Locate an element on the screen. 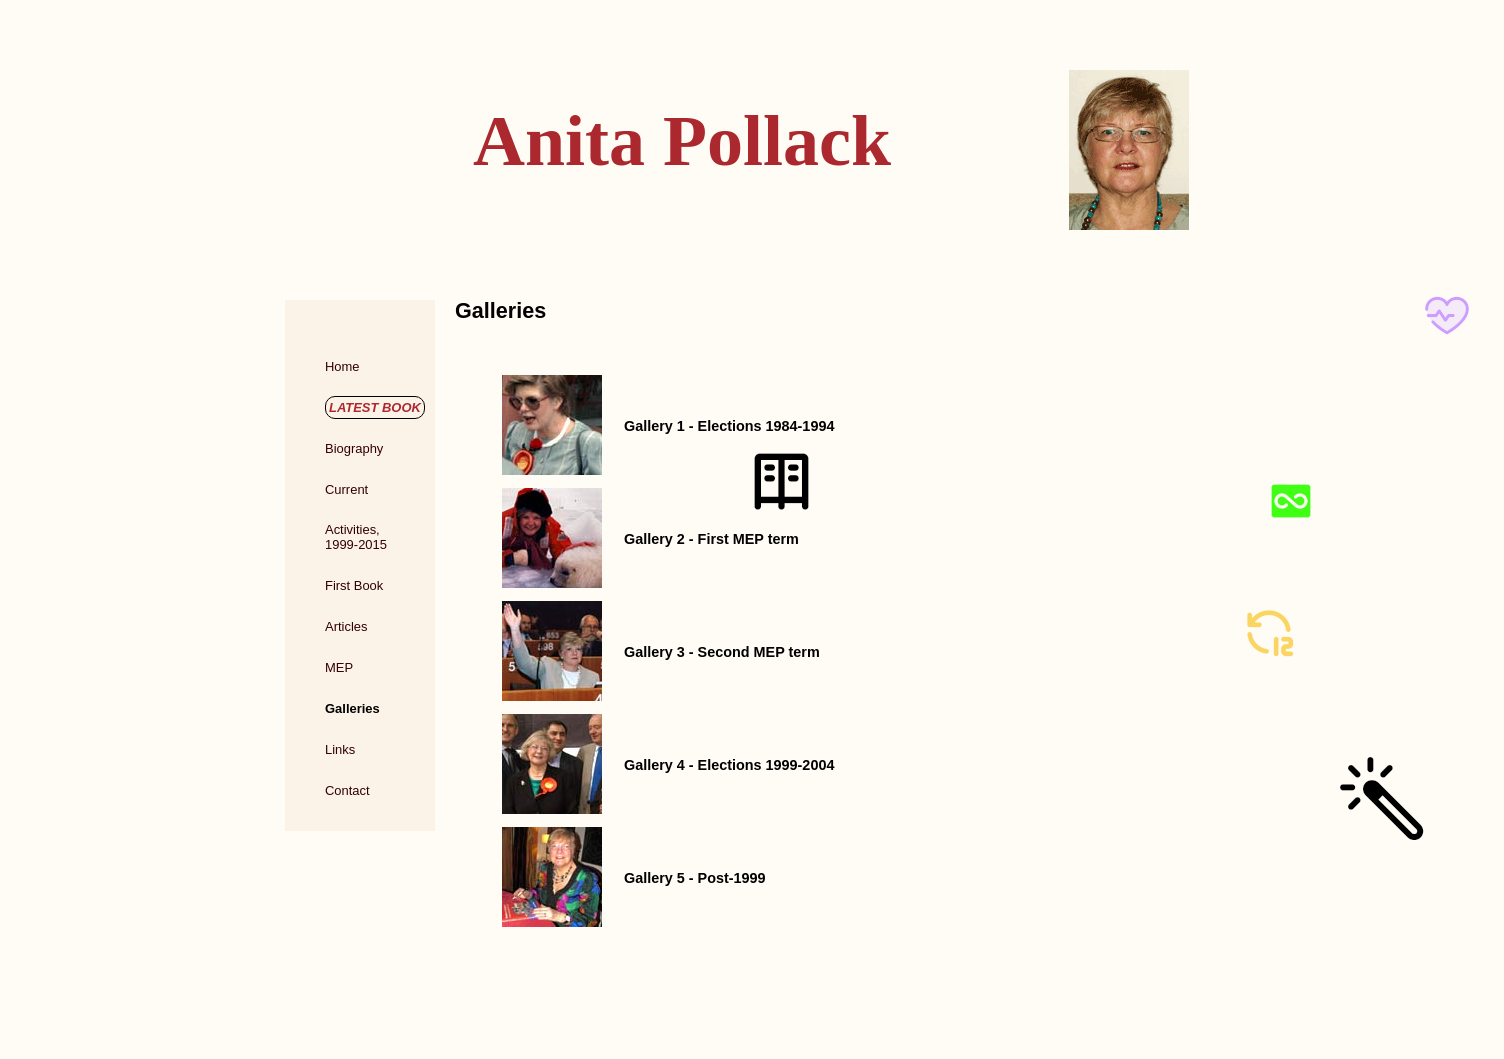 This screenshot has width=1504, height=1059. access storage lockers is located at coordinates (781, 480).